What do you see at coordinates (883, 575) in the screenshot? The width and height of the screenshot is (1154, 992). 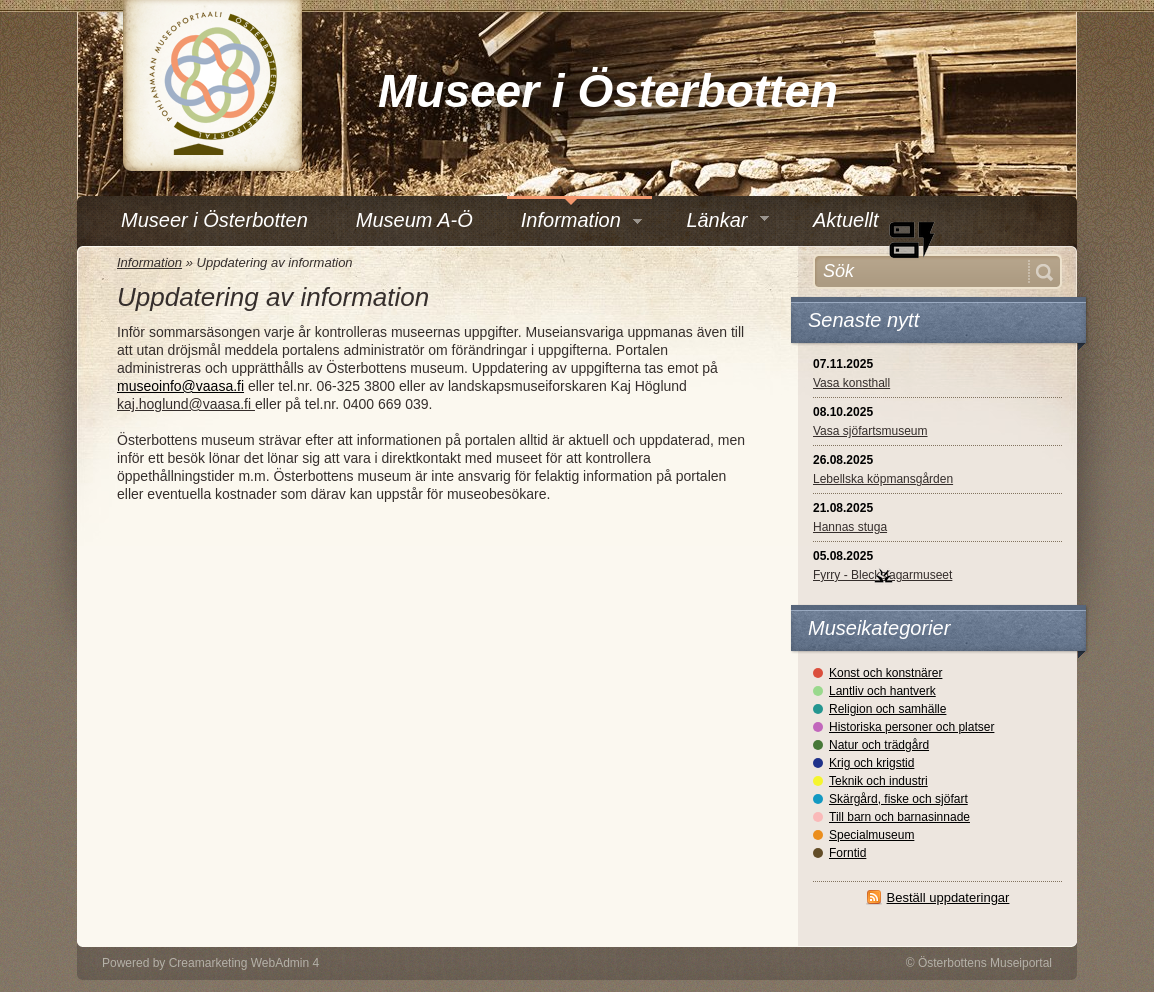 I see `indicates a park or green space` at bounding box center [883, 575].